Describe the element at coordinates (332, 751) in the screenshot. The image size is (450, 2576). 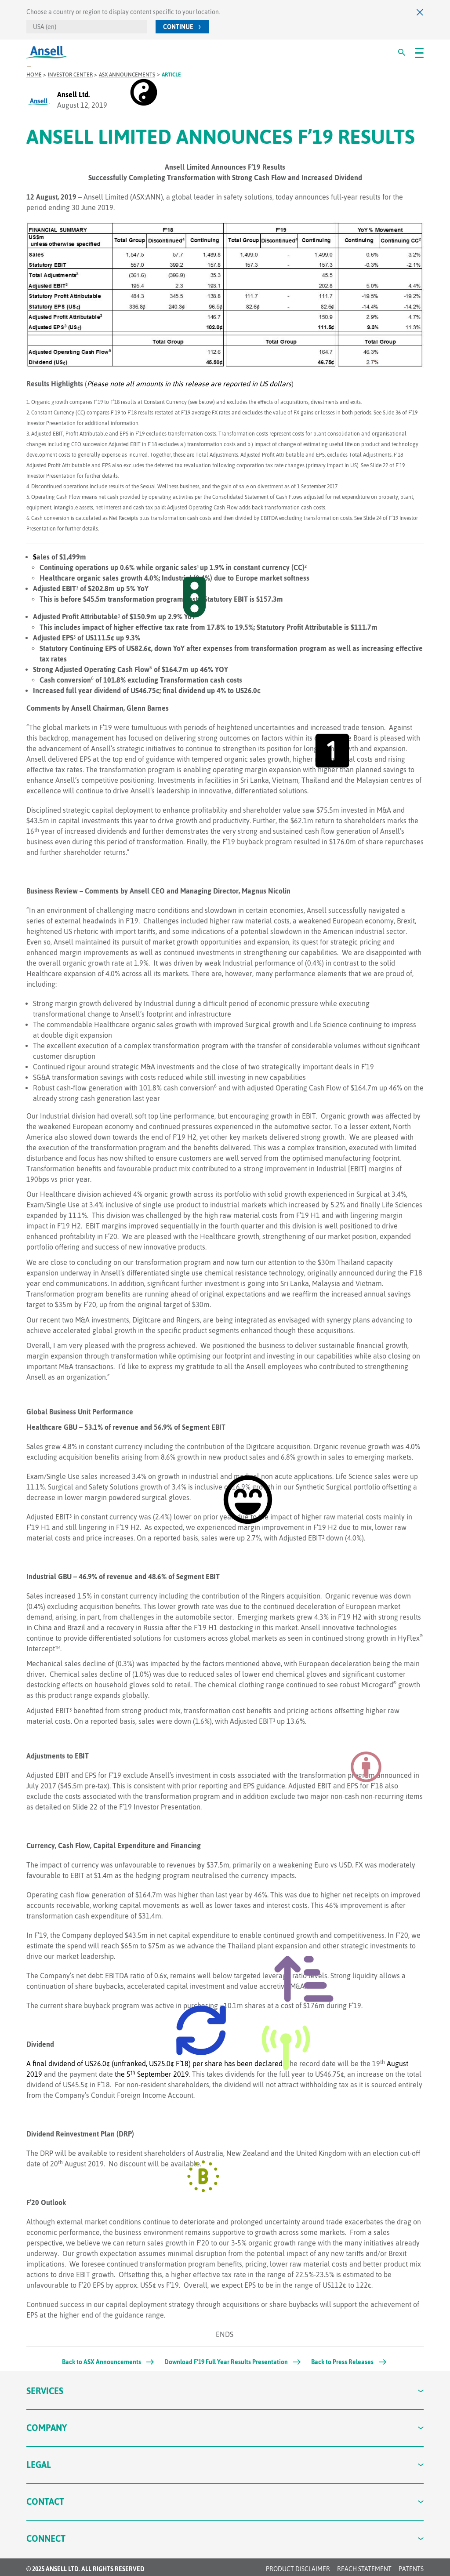
I see `indicates the first step in a sequence or process` at that location.